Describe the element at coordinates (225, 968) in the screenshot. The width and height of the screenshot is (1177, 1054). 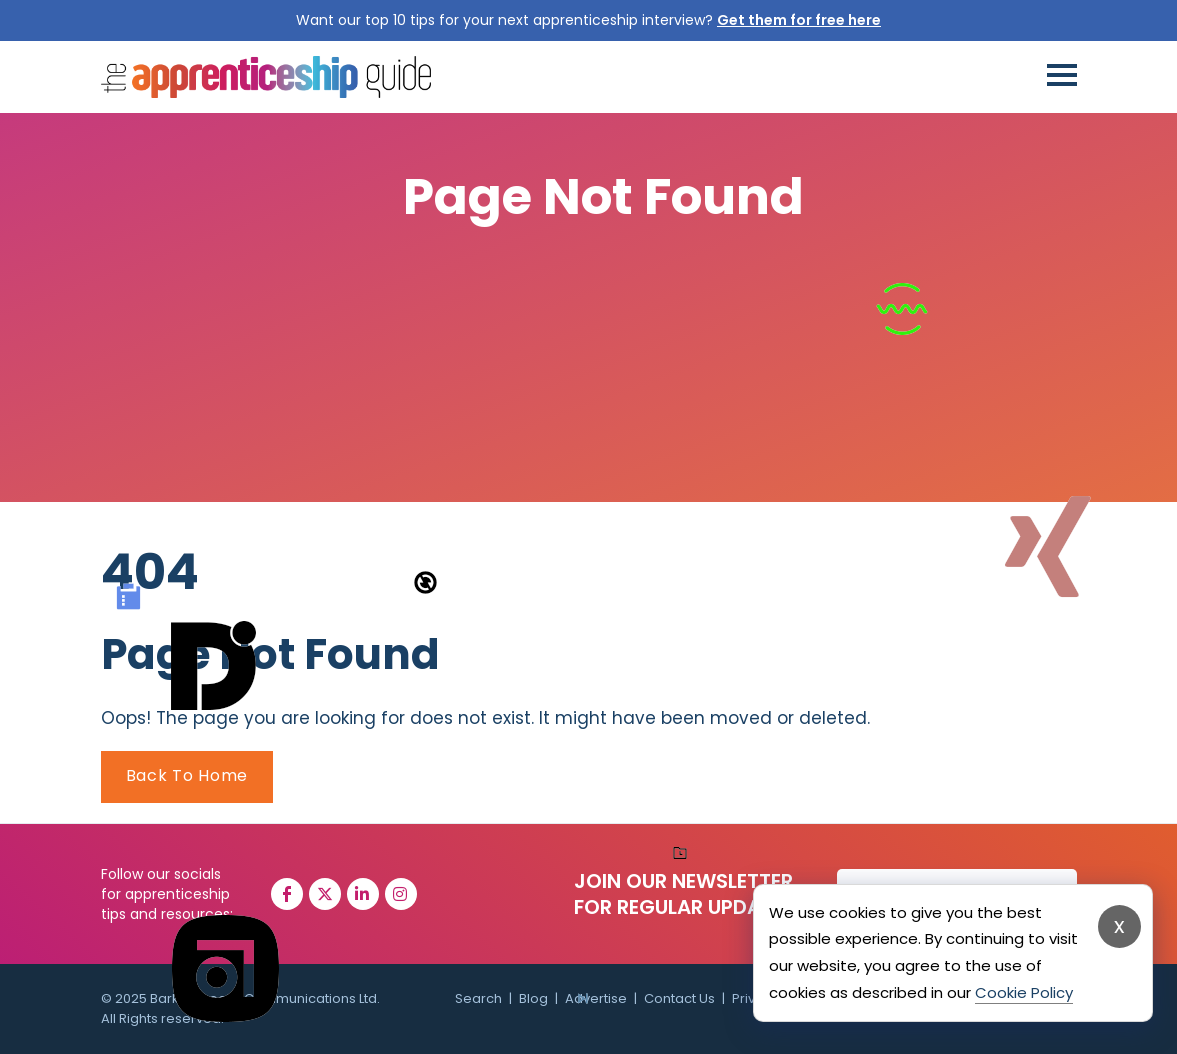
I see `abstract app logo` at that location.